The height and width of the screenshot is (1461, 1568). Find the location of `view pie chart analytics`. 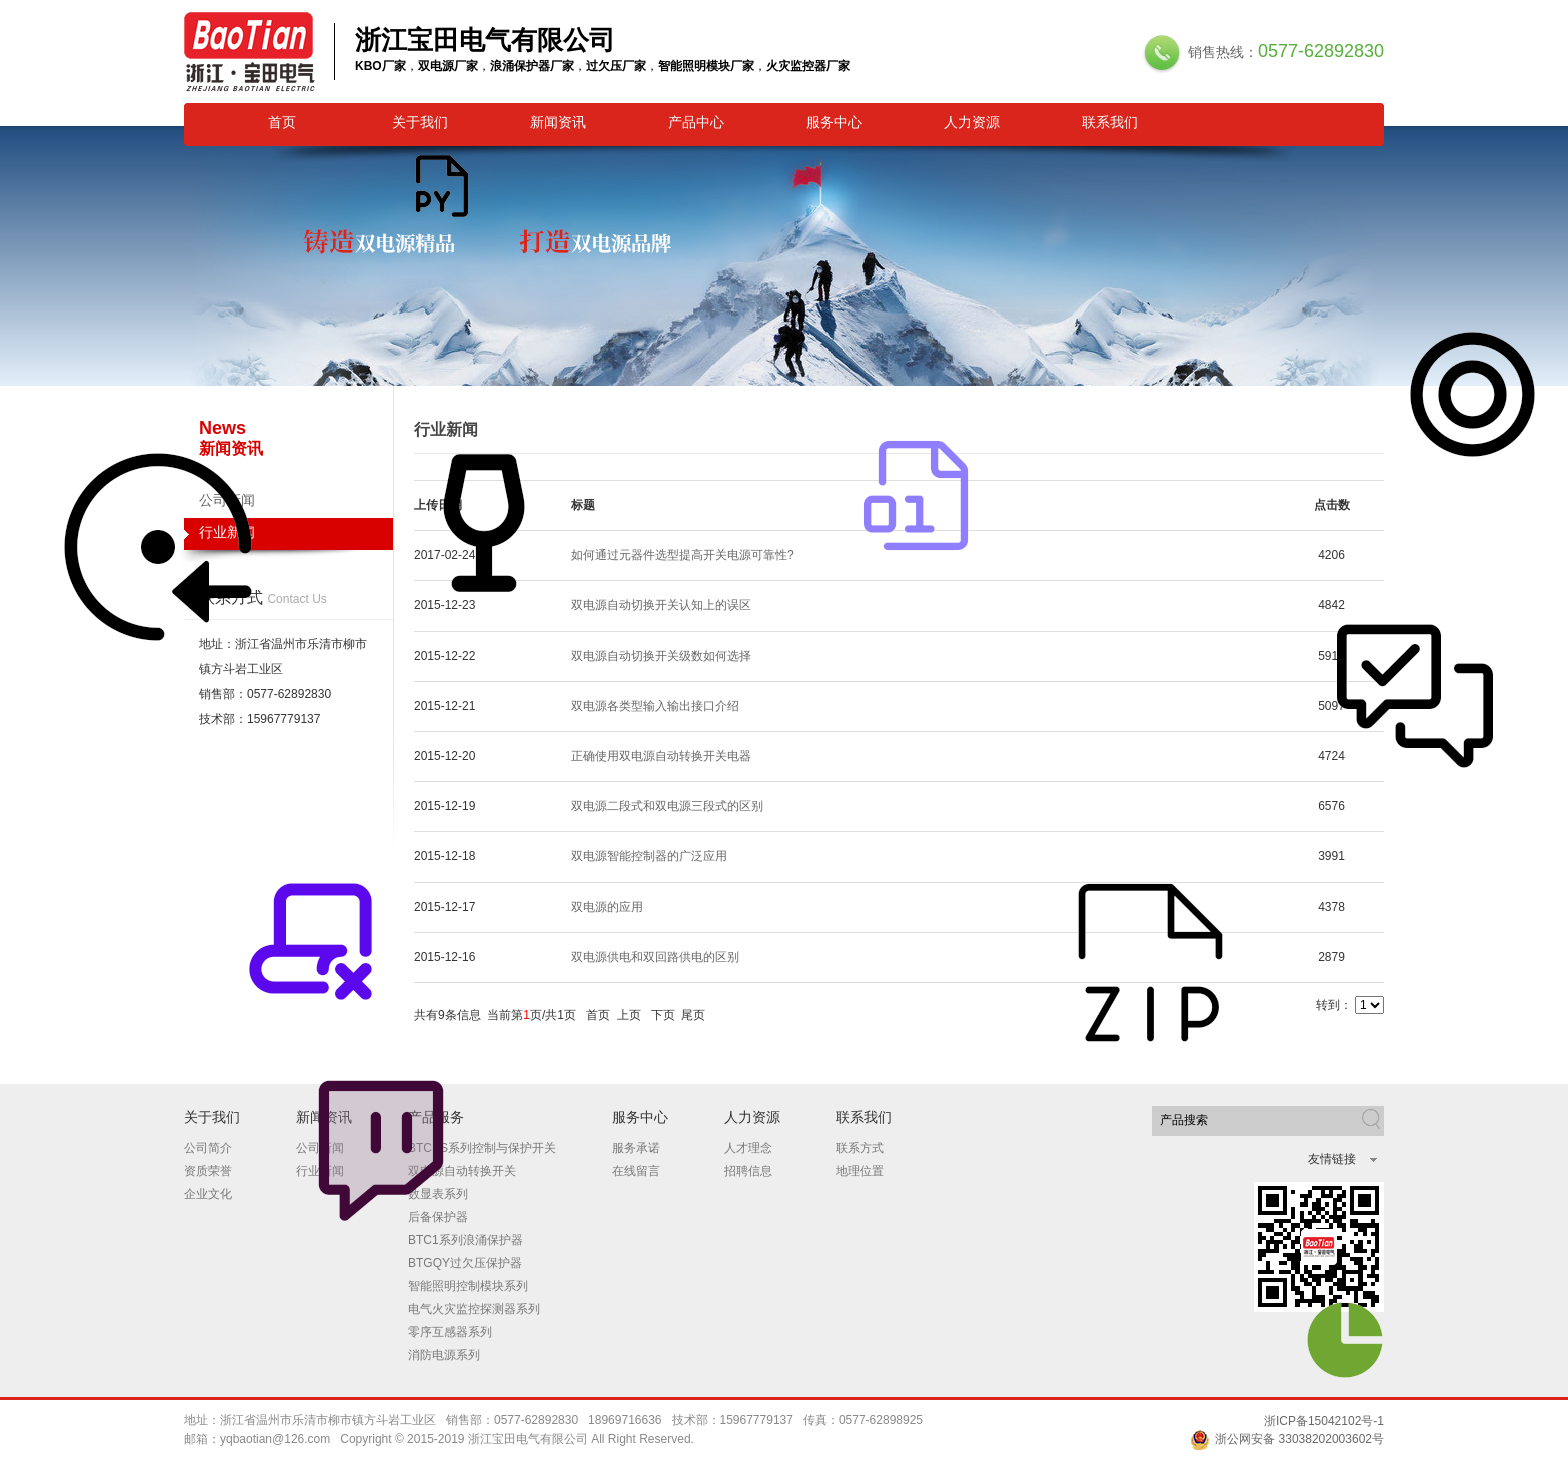

view pie chart analytics is located at coordinates (1345, 1340).